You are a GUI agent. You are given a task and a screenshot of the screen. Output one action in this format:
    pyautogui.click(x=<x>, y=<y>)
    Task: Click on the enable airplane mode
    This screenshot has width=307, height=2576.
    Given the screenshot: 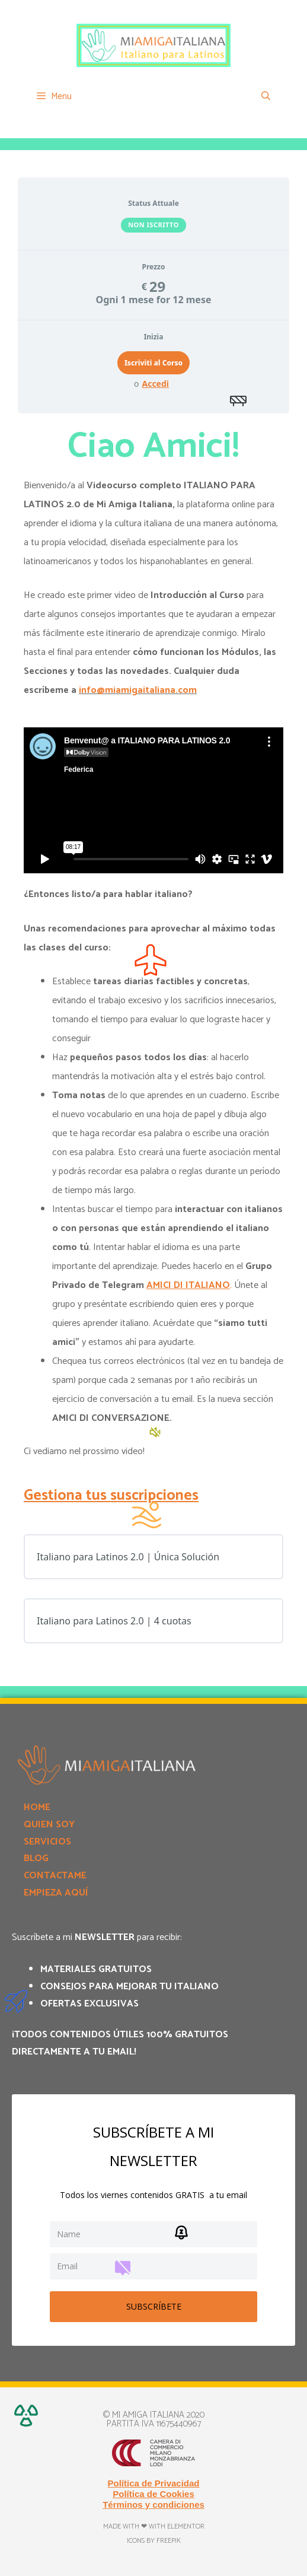 What is the action you would take?
    pyautogui.click(x=151, y=960)
    